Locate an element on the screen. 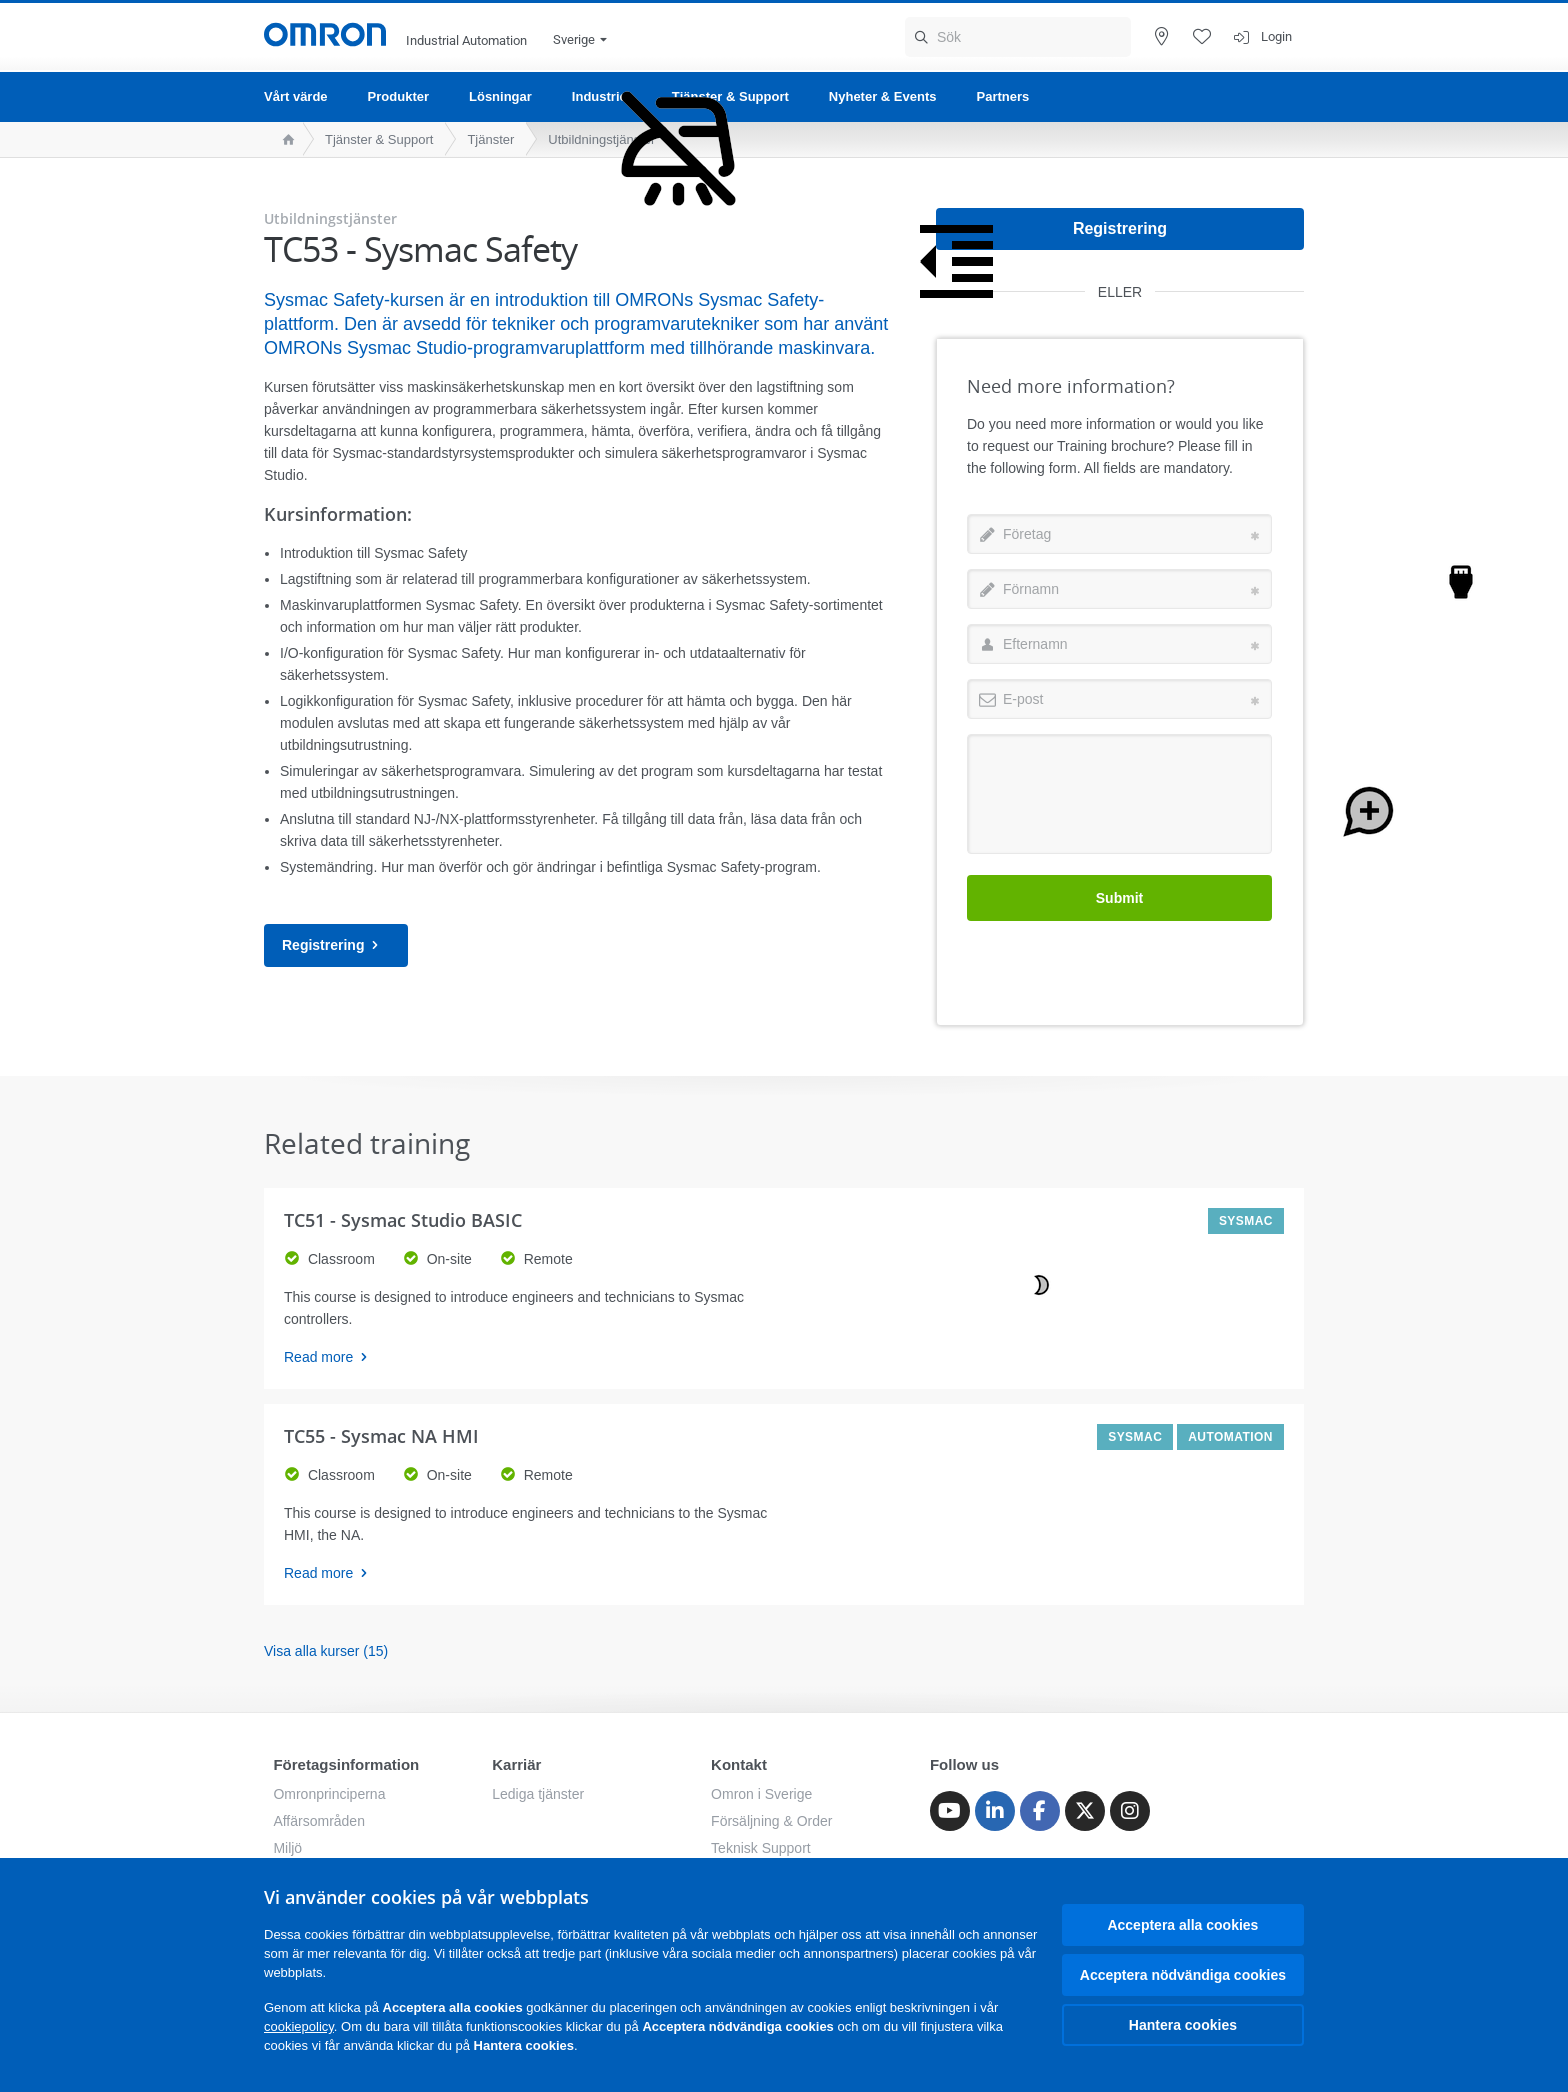  configure HDMI input settings is located at coordinates (1461, 582).